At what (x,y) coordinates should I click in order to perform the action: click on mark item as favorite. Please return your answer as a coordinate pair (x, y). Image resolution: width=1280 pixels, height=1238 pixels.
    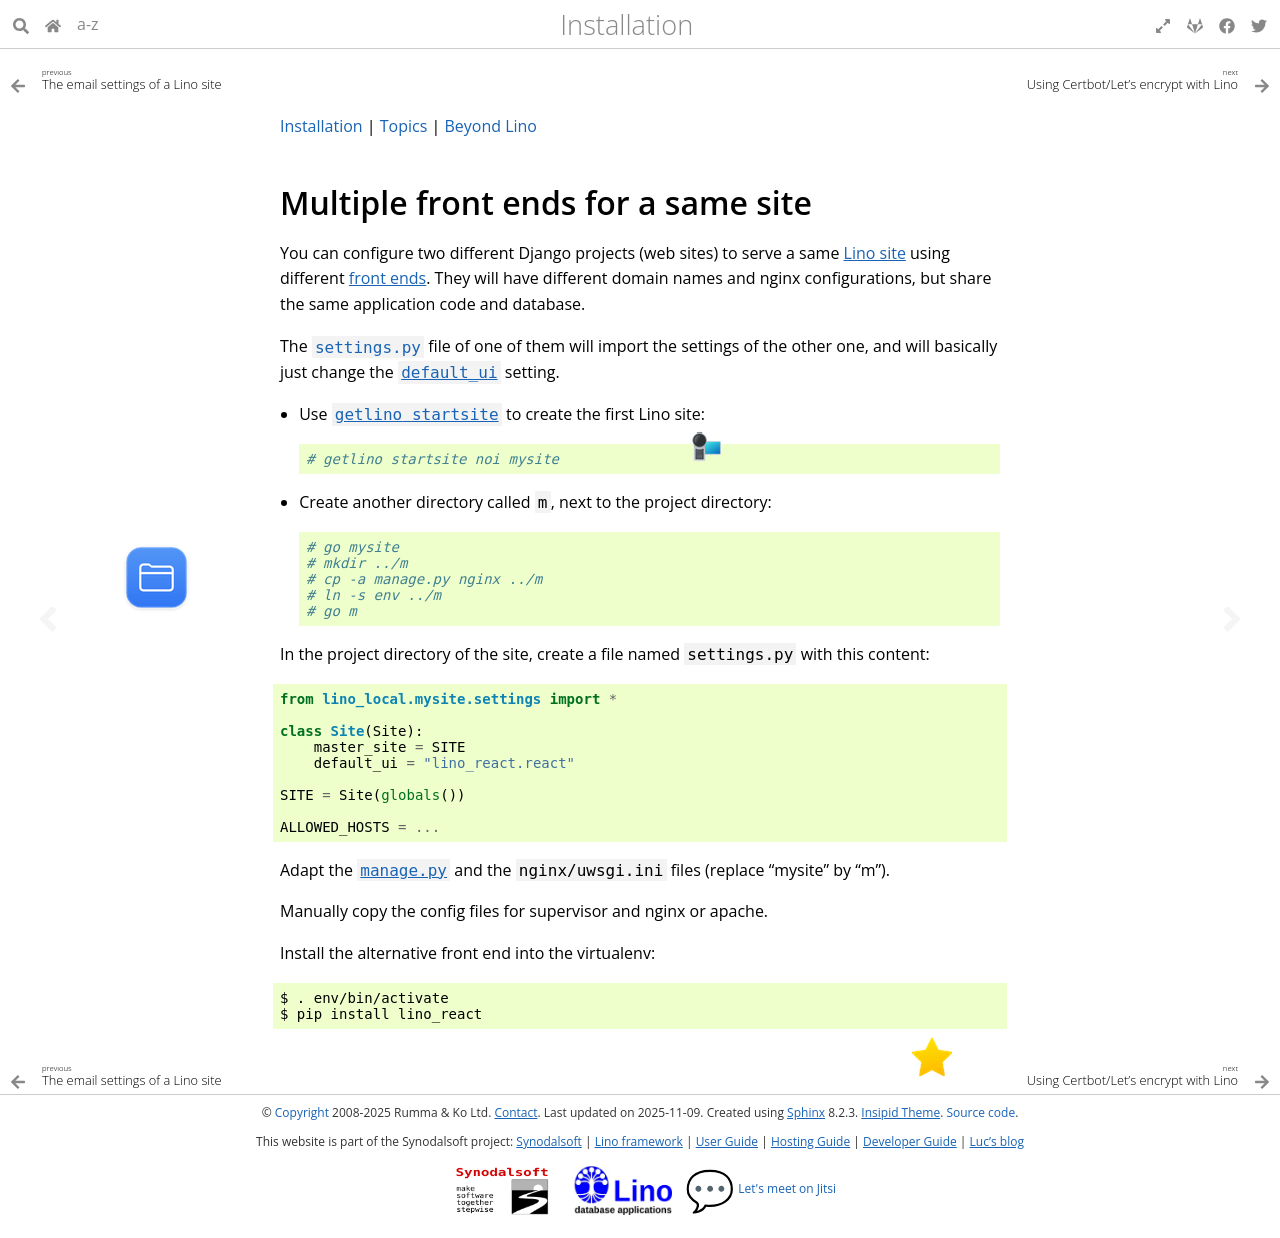
    Looking at the image, I should click on (932, 1057).